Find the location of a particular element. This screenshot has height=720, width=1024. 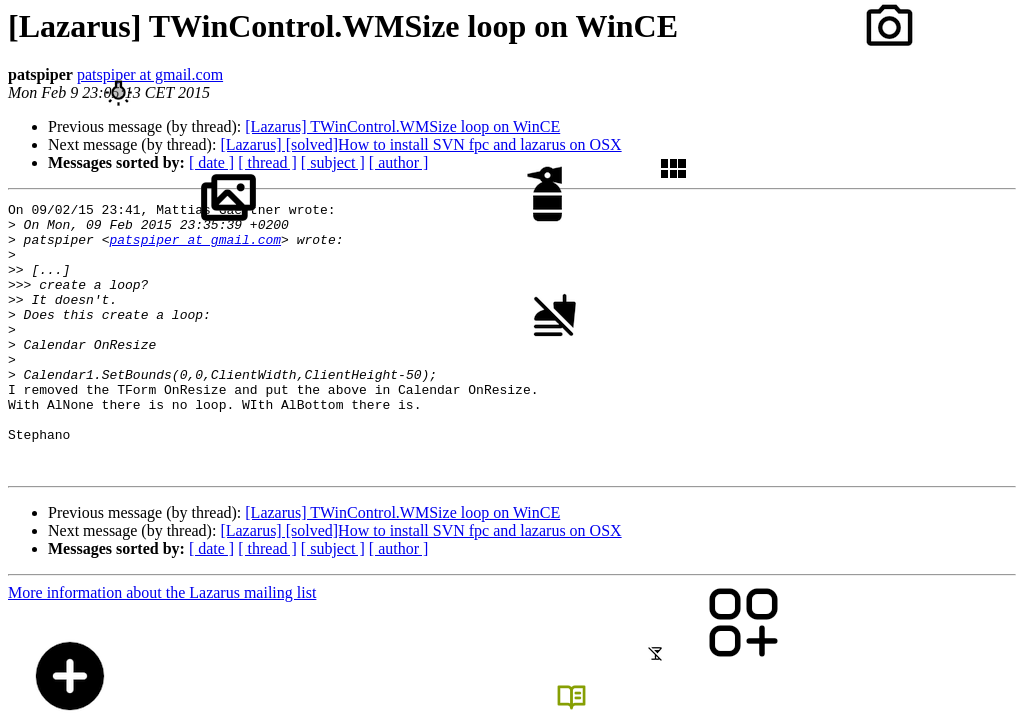

indicates food or eating is not allowed is located at coordinates (555, 315).